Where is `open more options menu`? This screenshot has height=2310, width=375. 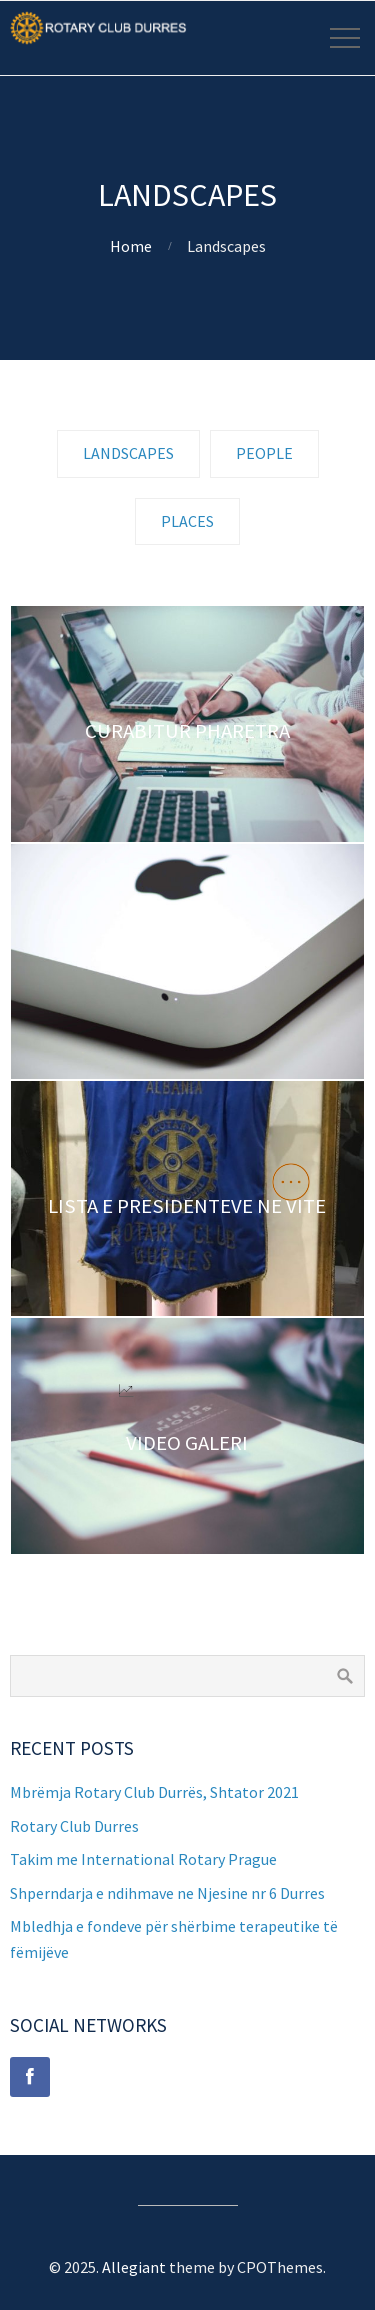
open more options menu is located at coordinates (291, 1182).